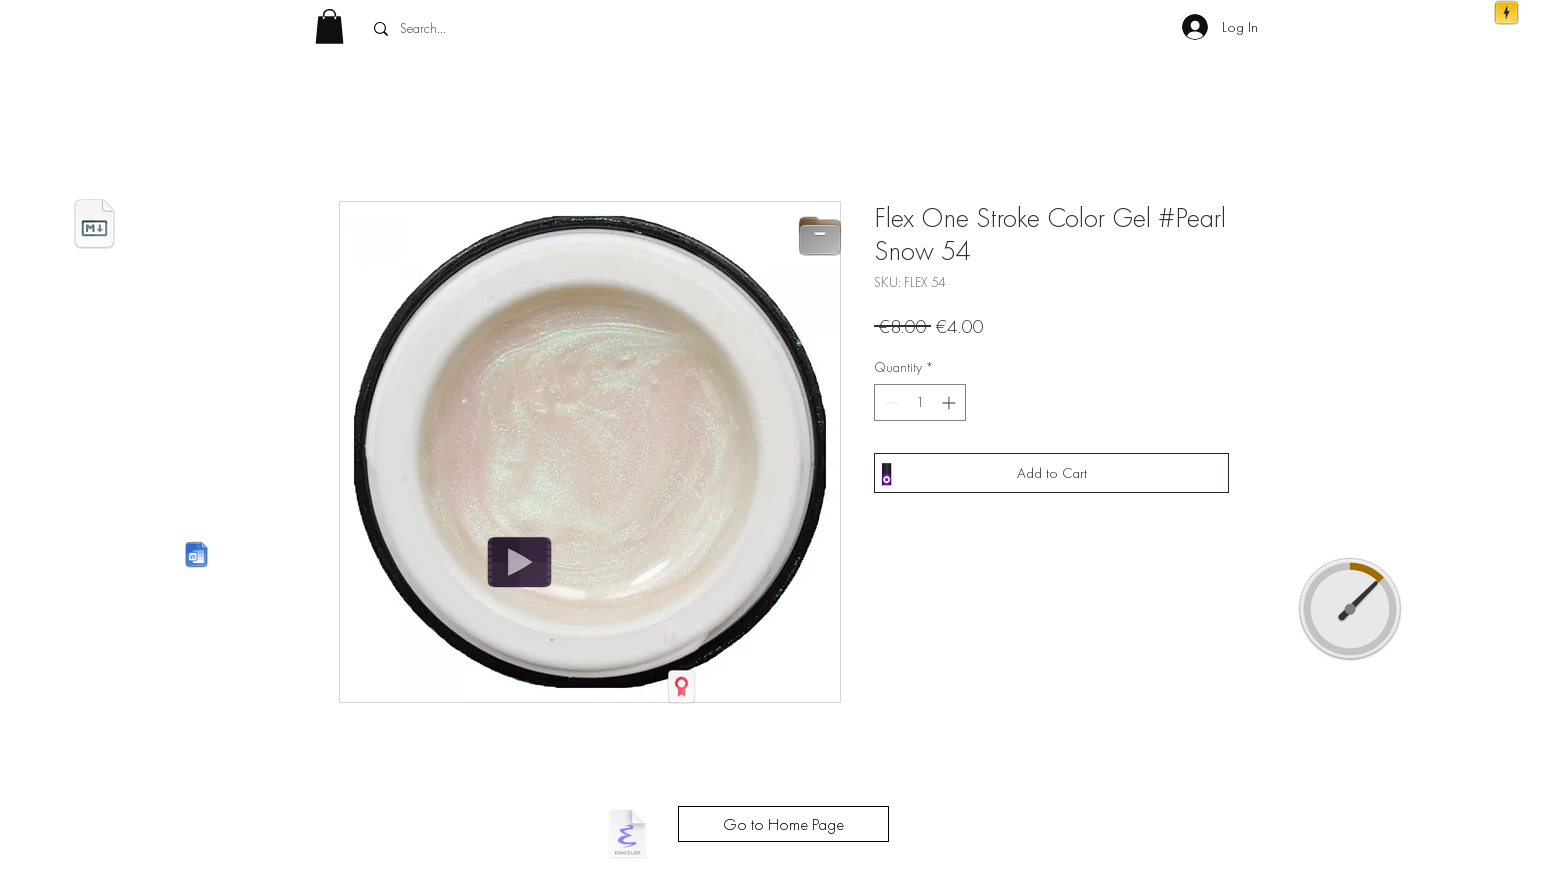 The height and width of the screenshot is (888, 1568). I want to click on open the file manager, so click(820, 236).